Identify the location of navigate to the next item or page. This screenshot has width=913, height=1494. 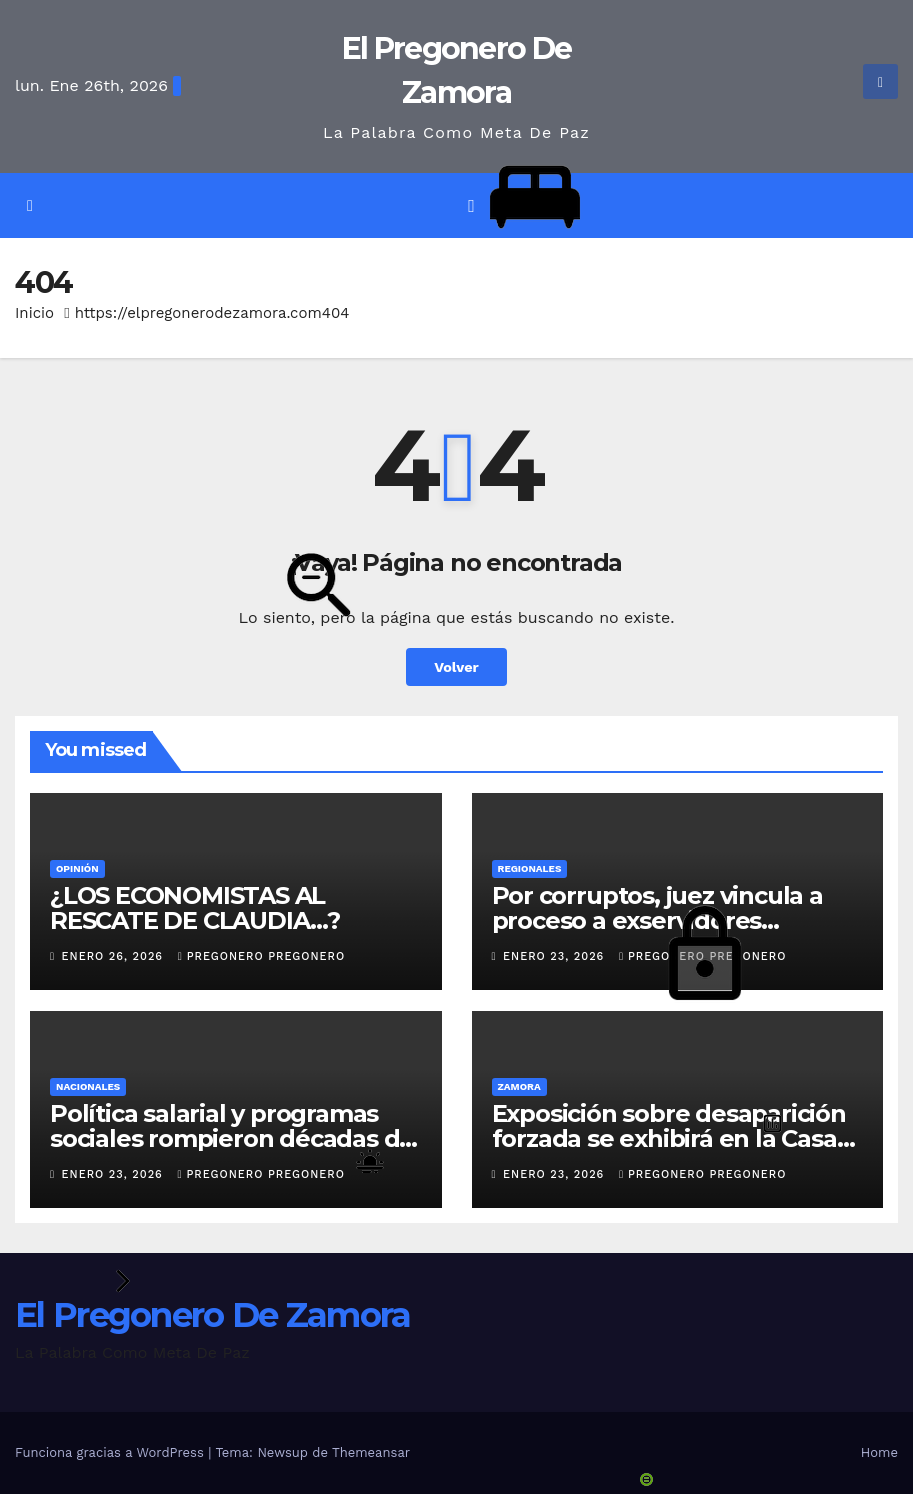
(123, 1281).